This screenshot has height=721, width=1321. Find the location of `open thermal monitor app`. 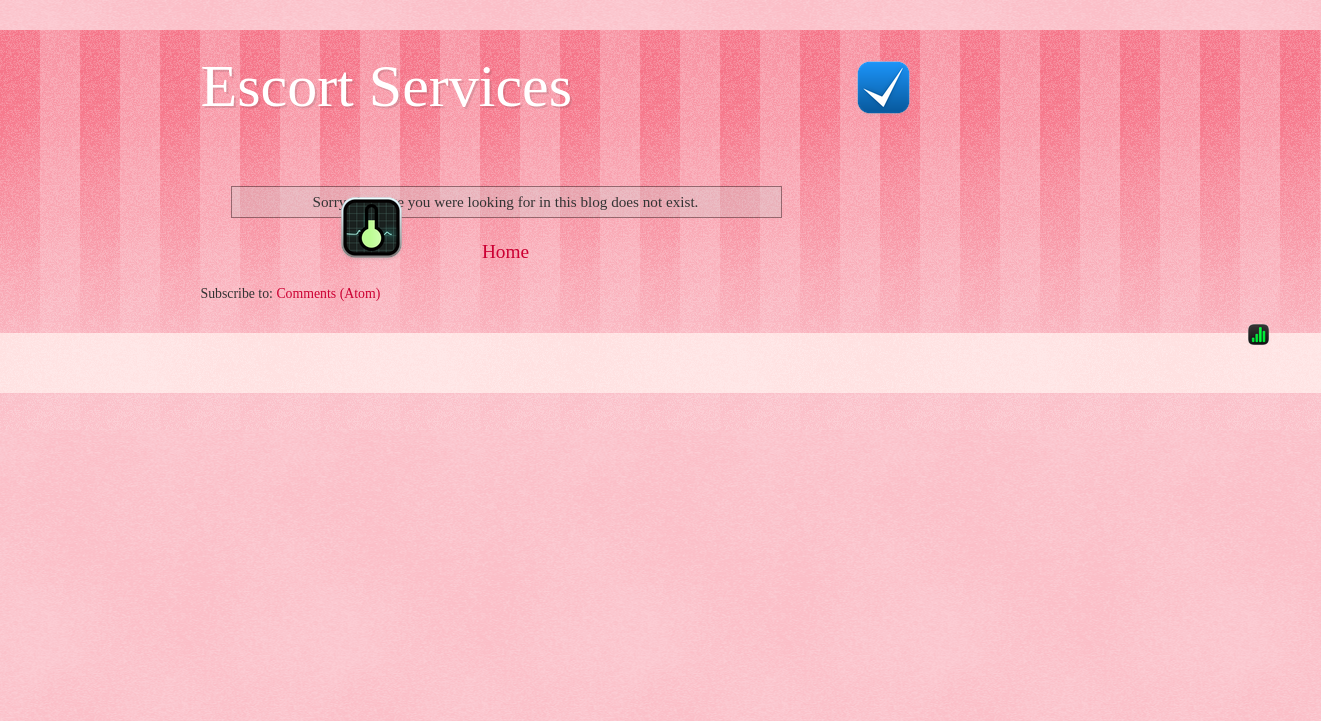

open thermal monitor app is located at coordinates (371, 227).